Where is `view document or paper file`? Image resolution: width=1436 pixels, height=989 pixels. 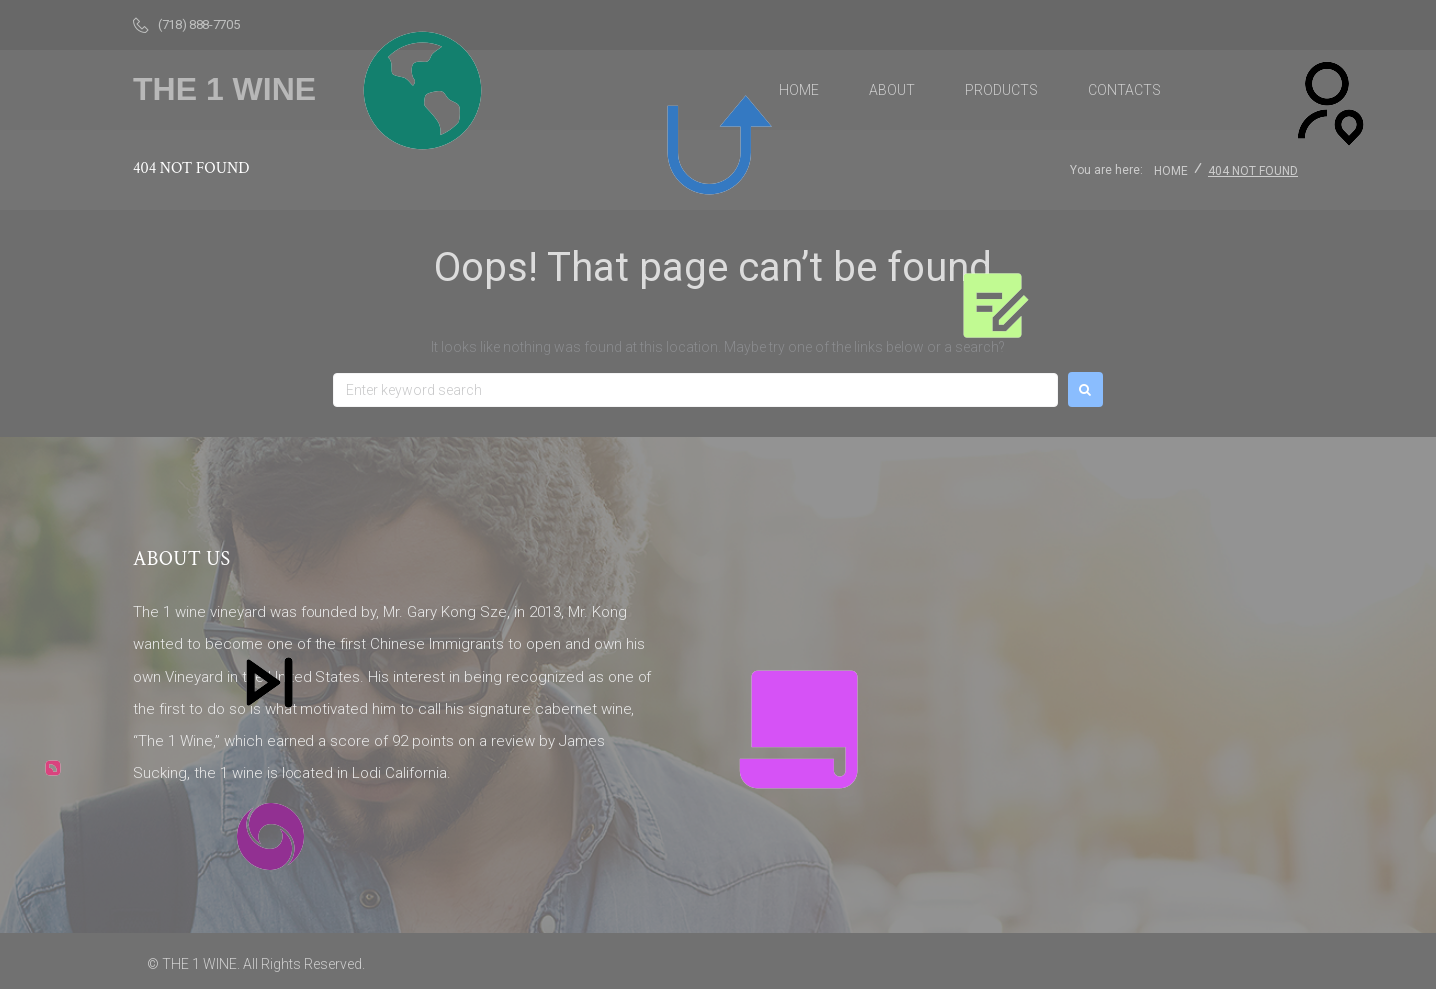 view document or paper file is located at coordinates (804, 729).